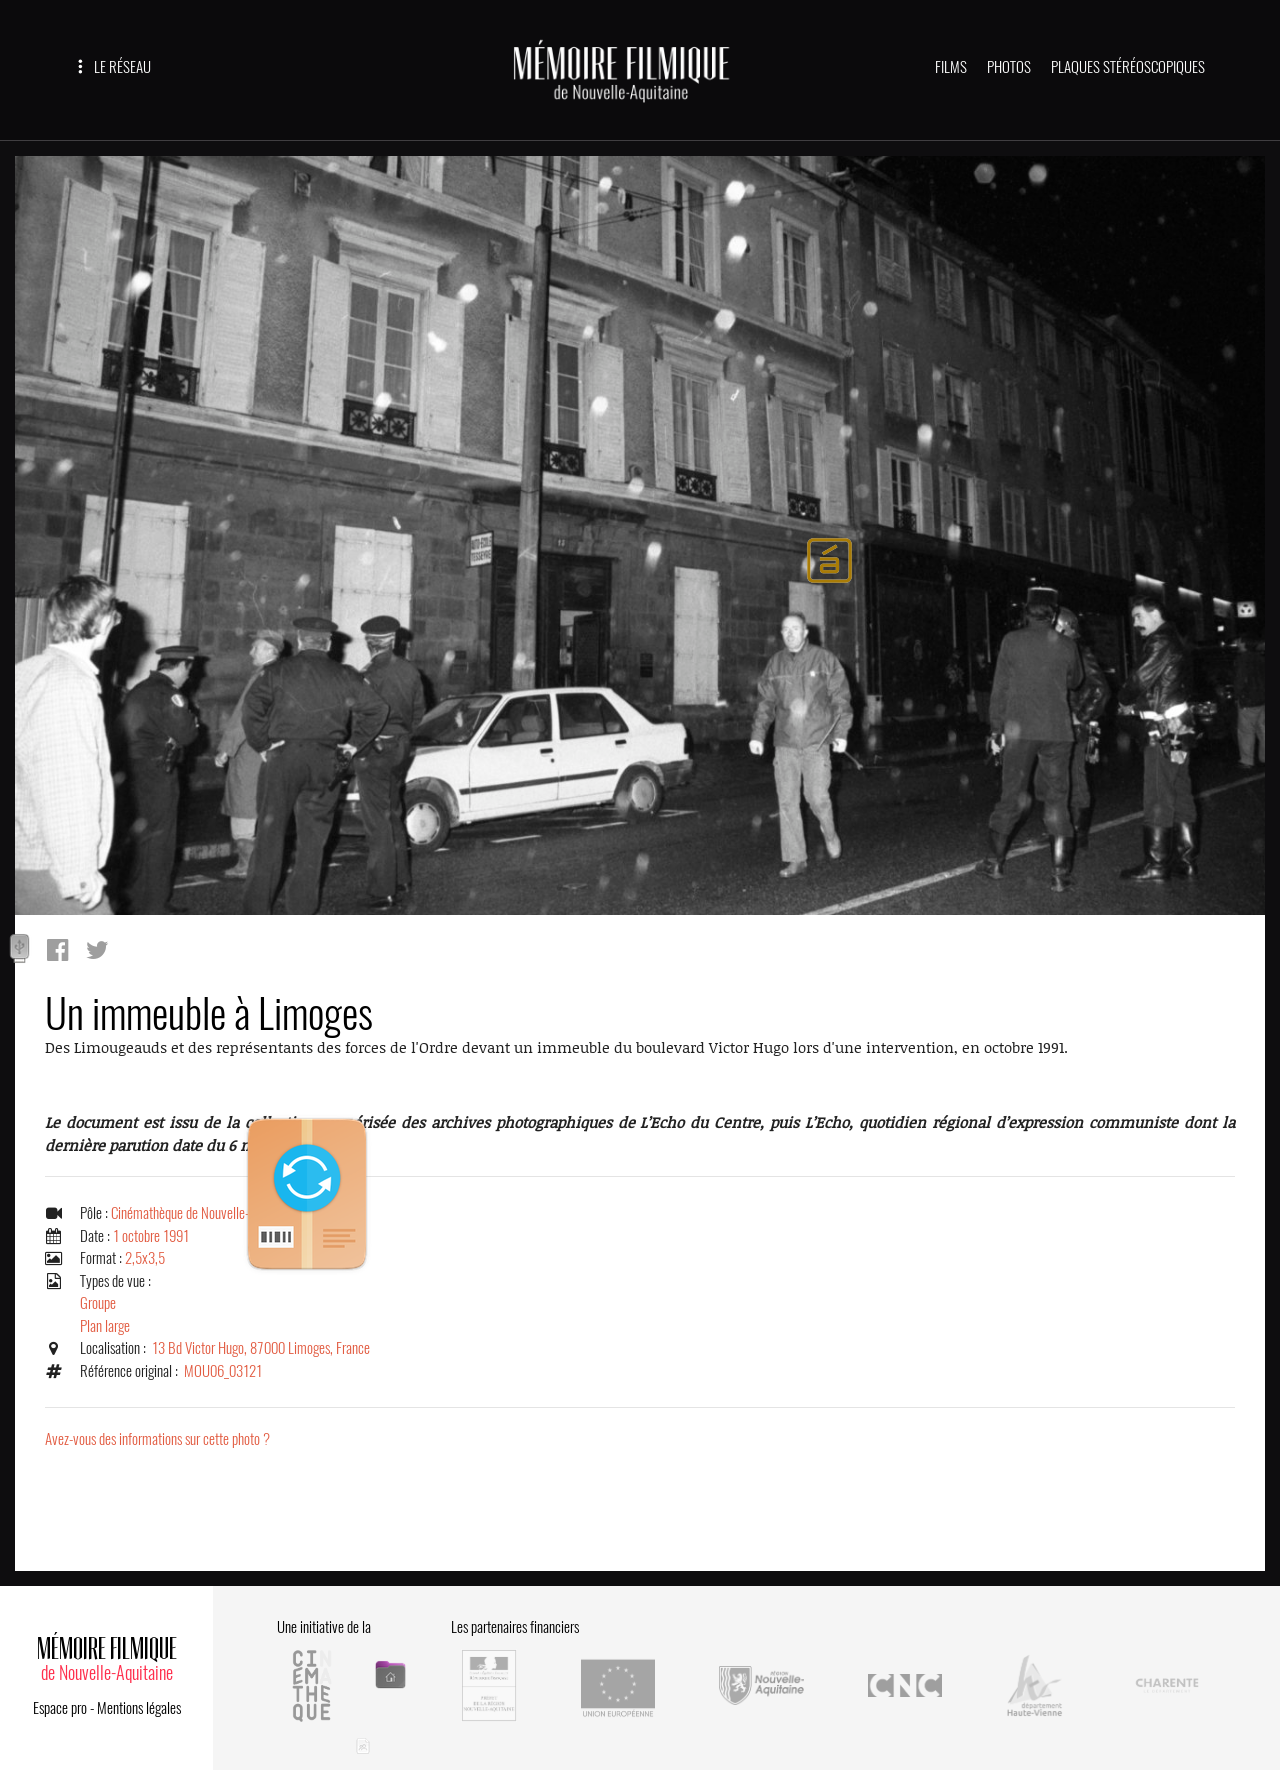 Image resolution: width=1280 pixels, height=1786 pixels. What do you see at coordinates (363, 1746) in the screenshot?
I see `indicates an authors or contributors file` at bounding box center [363, 1746].